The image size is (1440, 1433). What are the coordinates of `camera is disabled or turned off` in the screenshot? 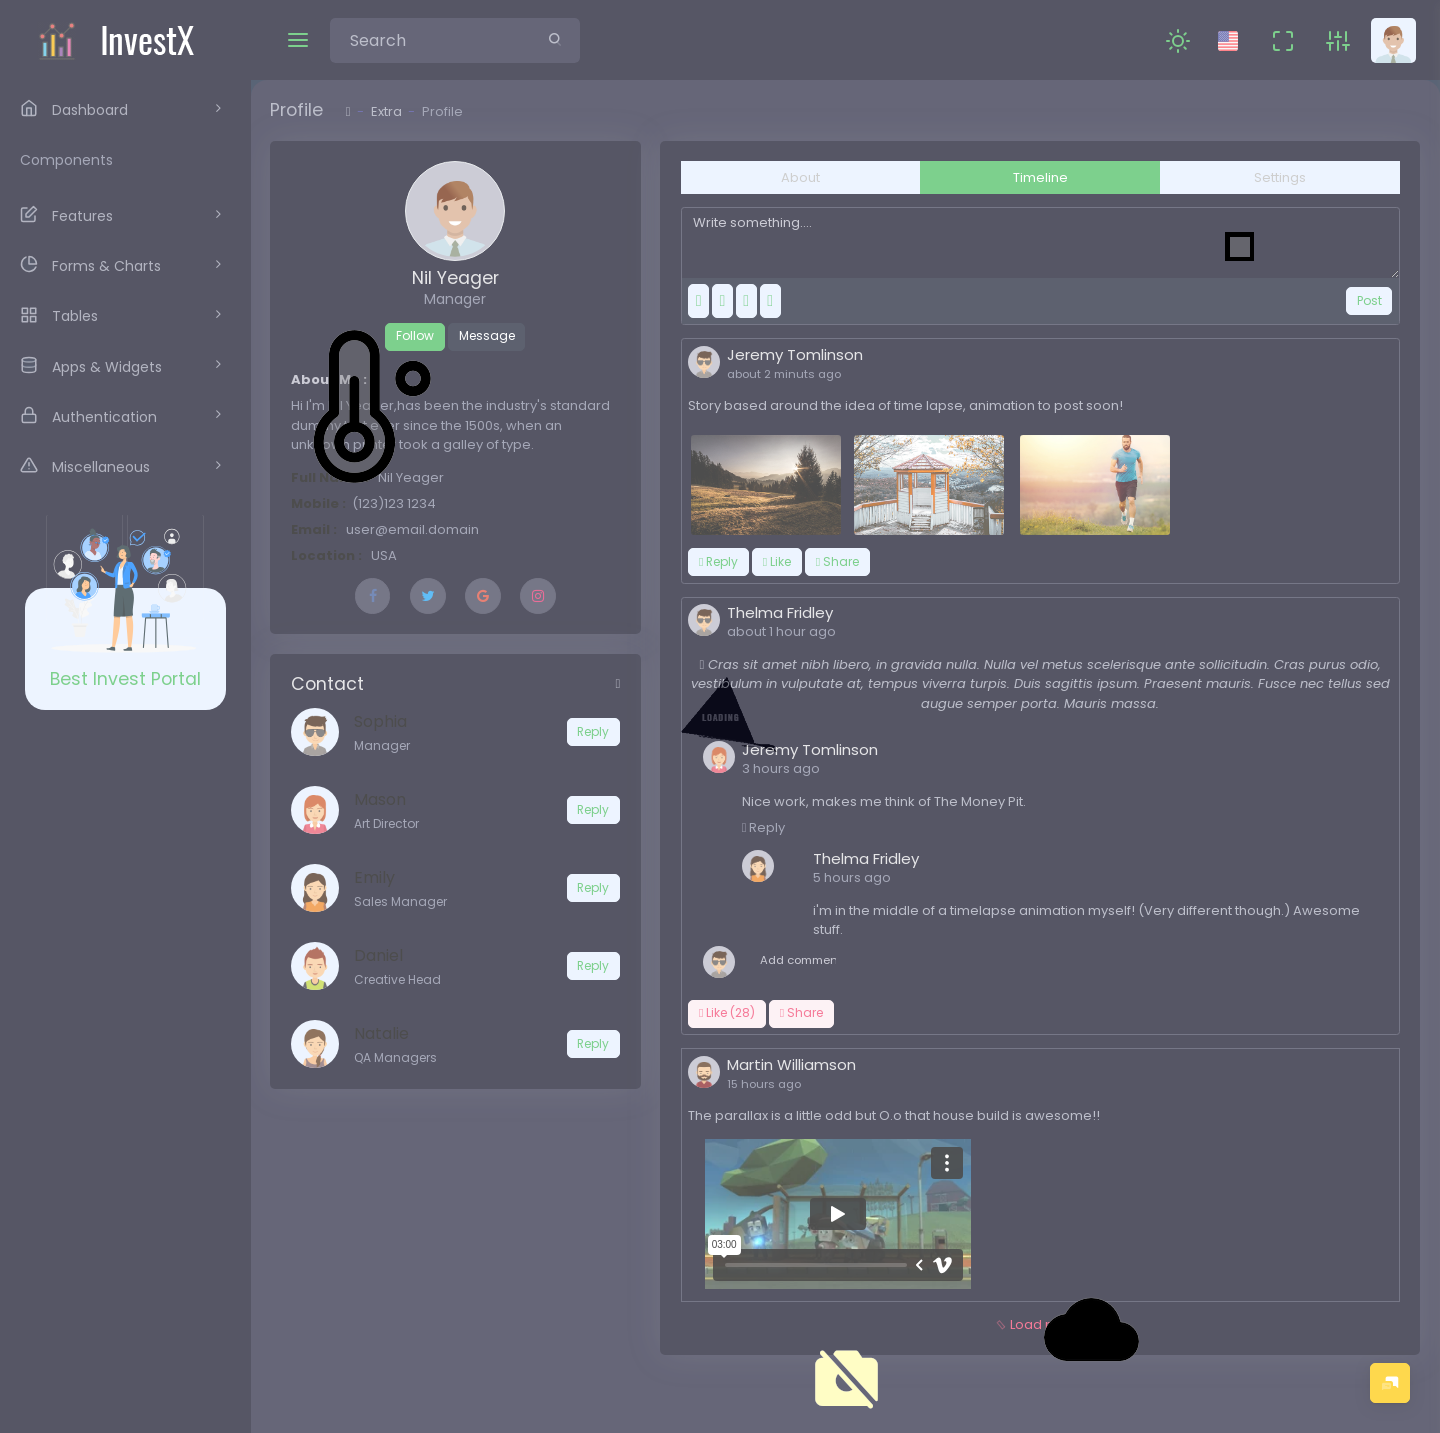 It's located at (846, 1379).